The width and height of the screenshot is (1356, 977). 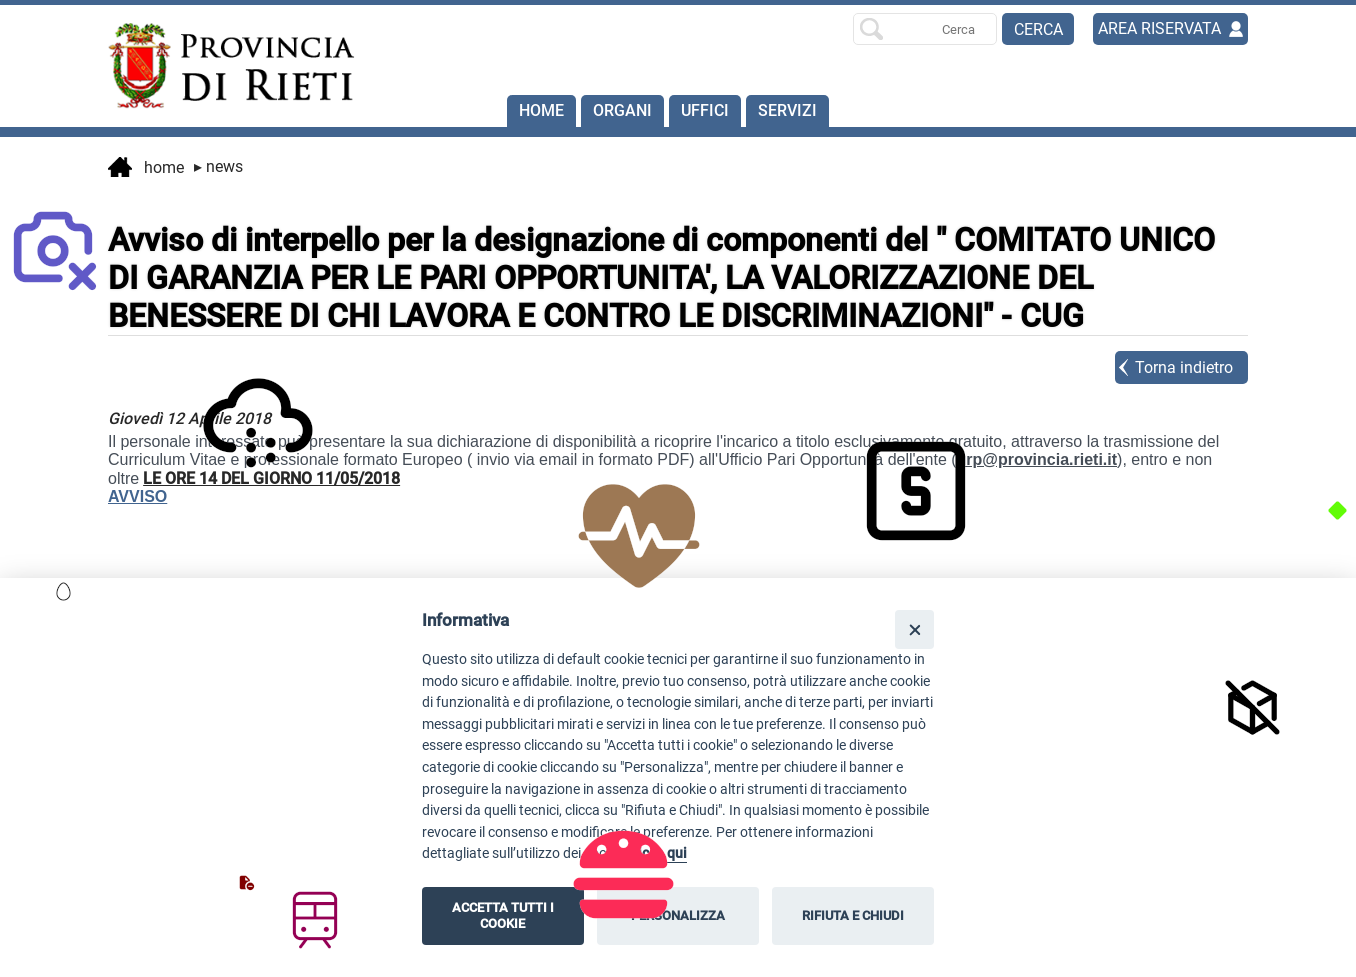 What do you see at coordinates (639, 536) in the screenshot?
I see `view fitness or health tracking data` at bounding box center [639, 536].